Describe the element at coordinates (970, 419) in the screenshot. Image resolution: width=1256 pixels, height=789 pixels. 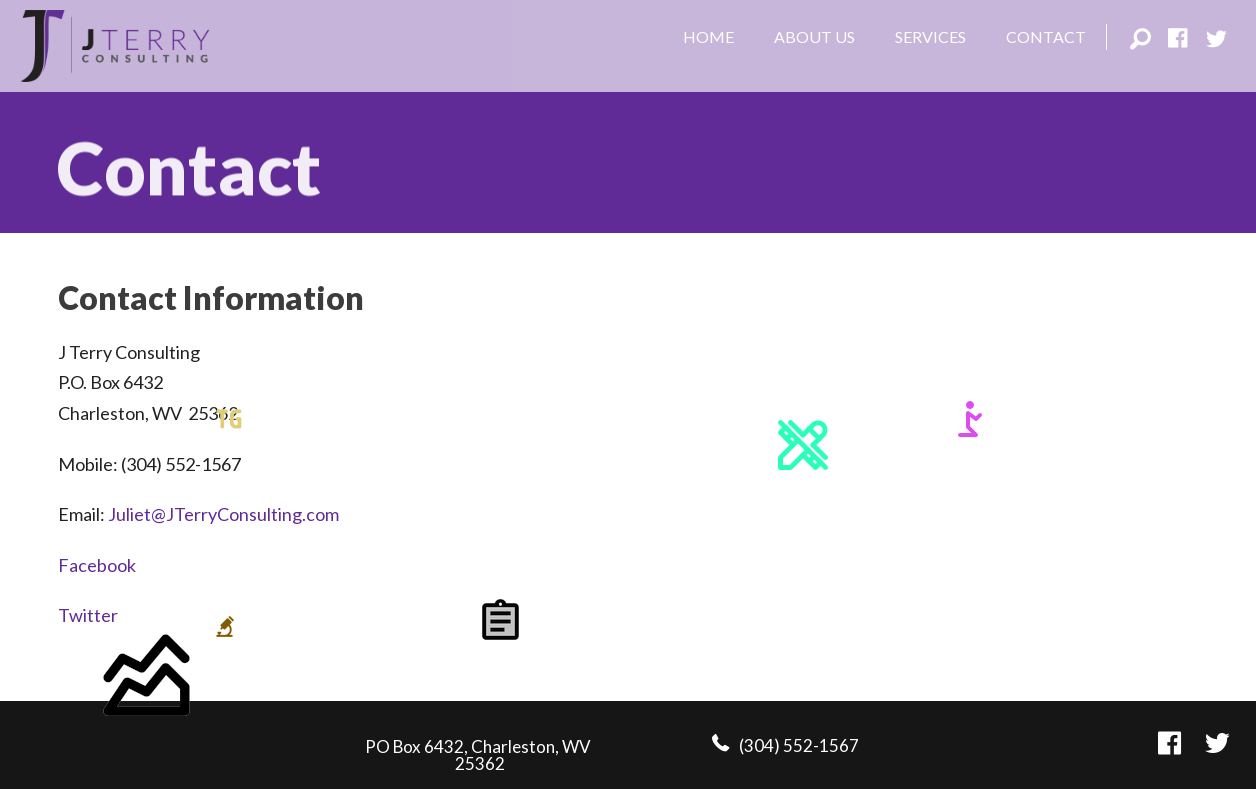
I see `access prayer or meditation features` at that location.